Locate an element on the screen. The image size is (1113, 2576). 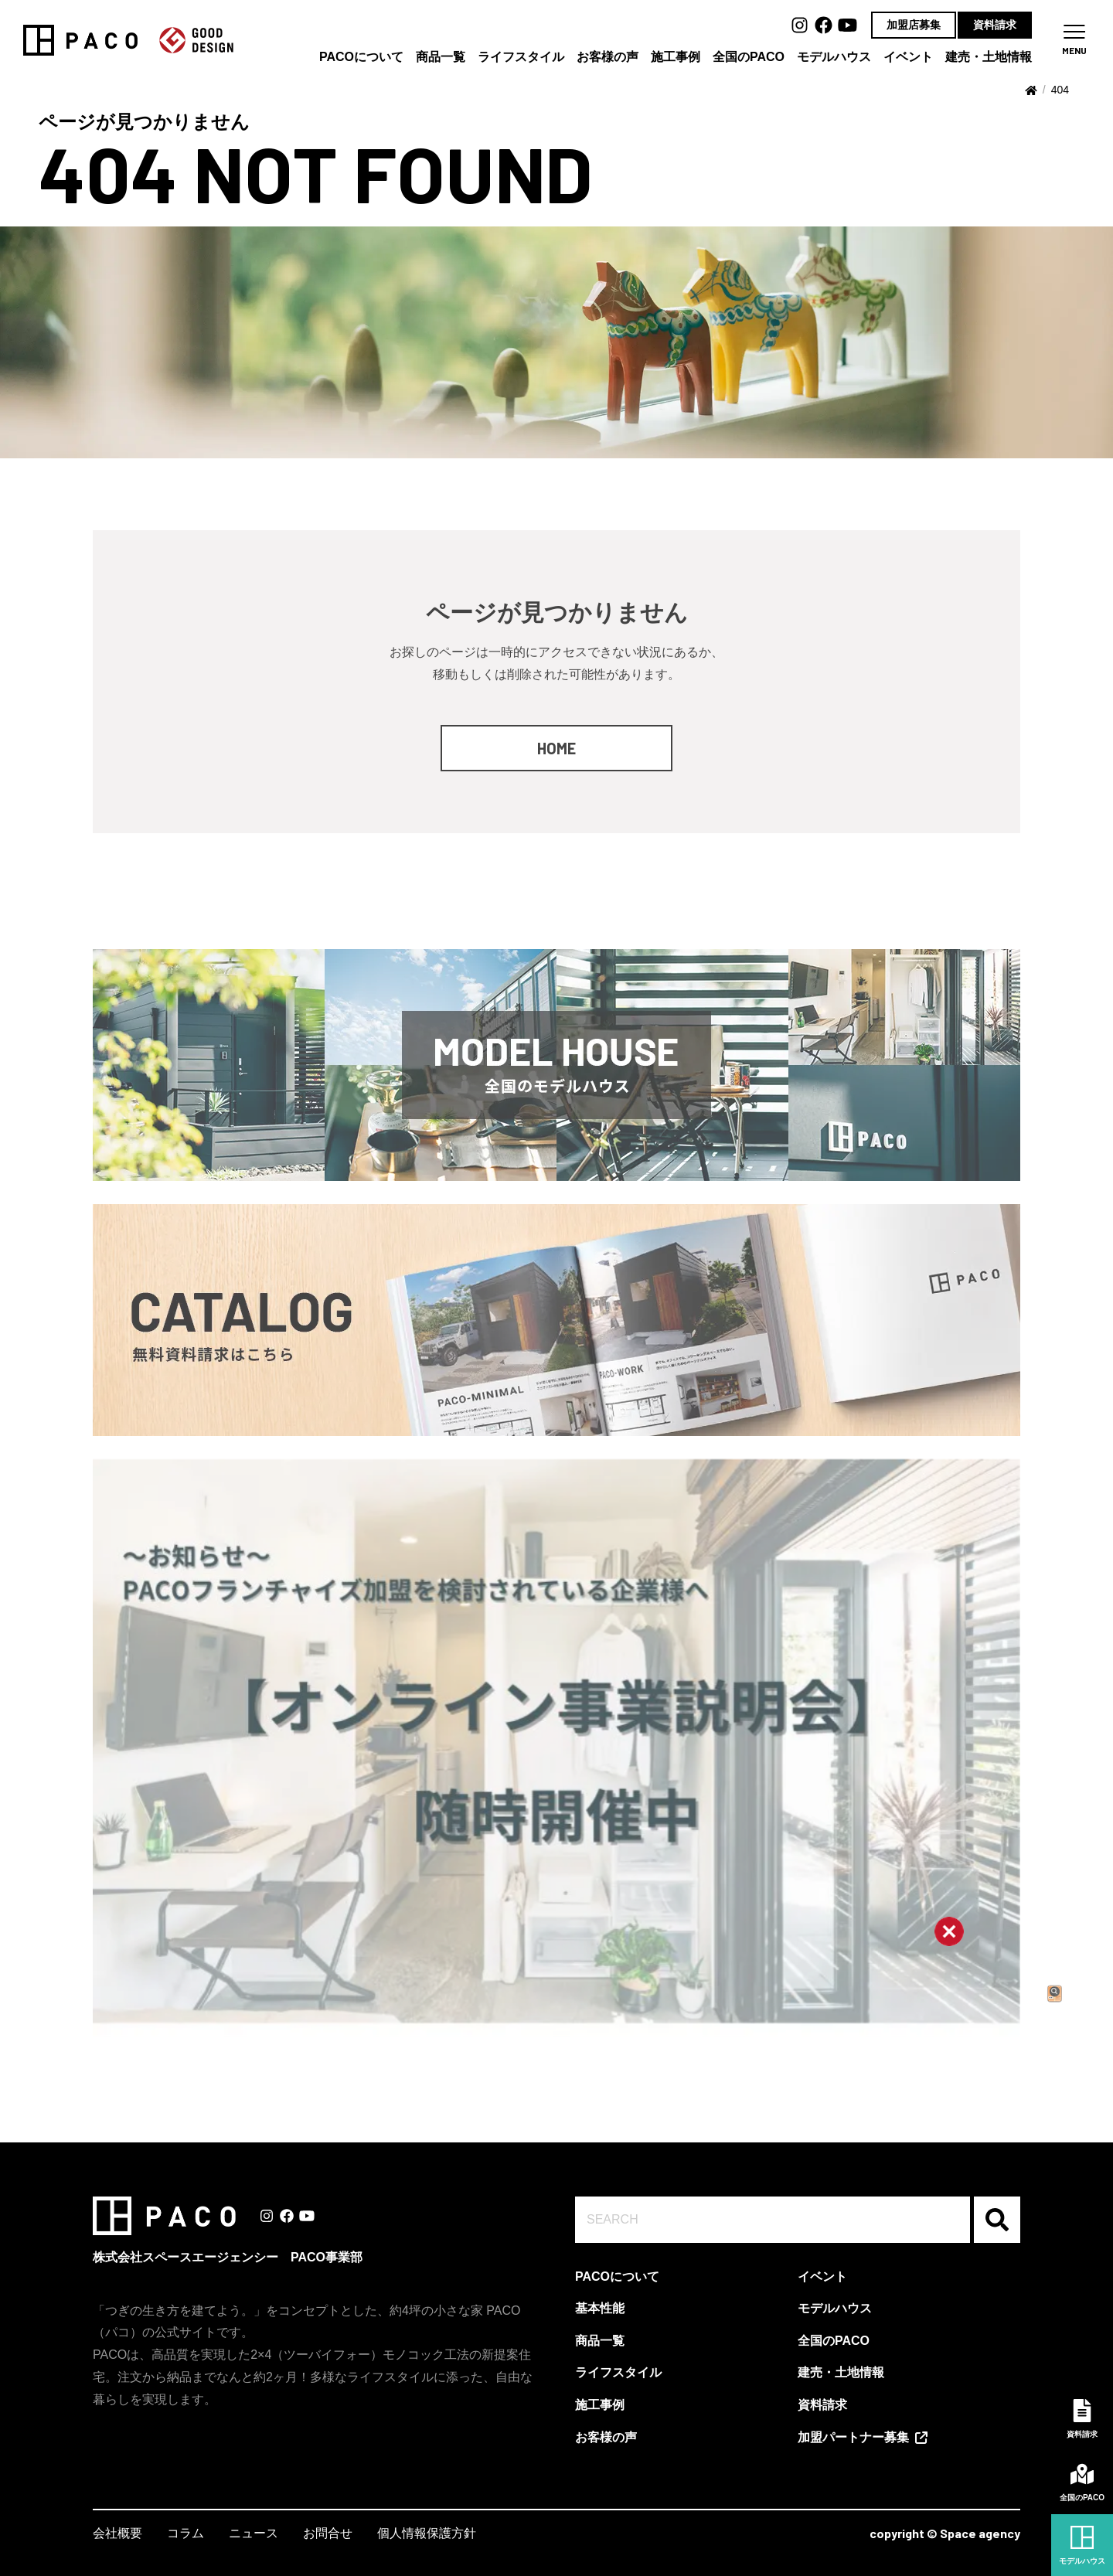
resolving package dependencies is located at coordinates (1054, 1993).